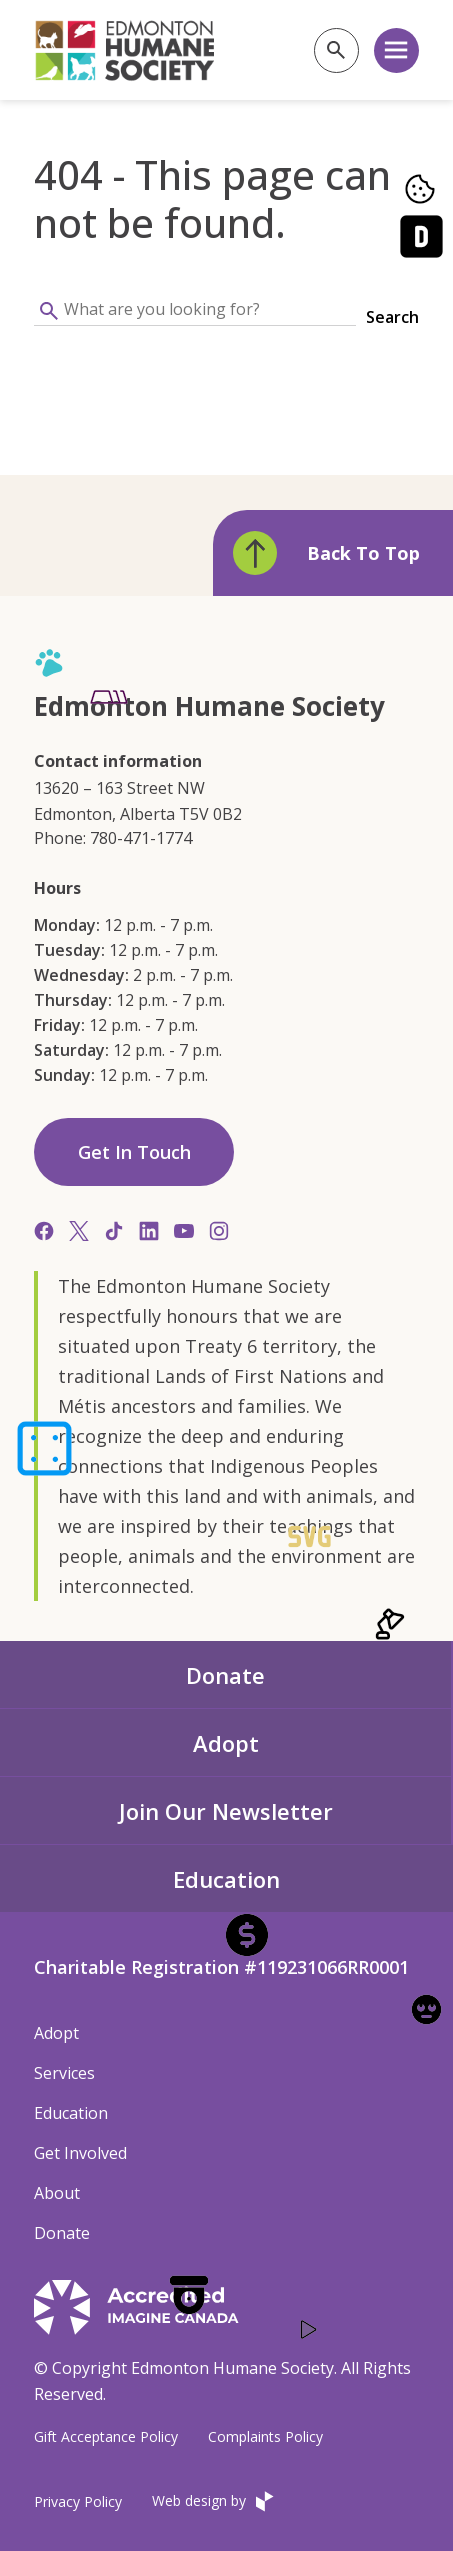  Describe the element at coordinates (421, 236) in the screenshot. I see `indicates items or options starting with the letter D` at that location.